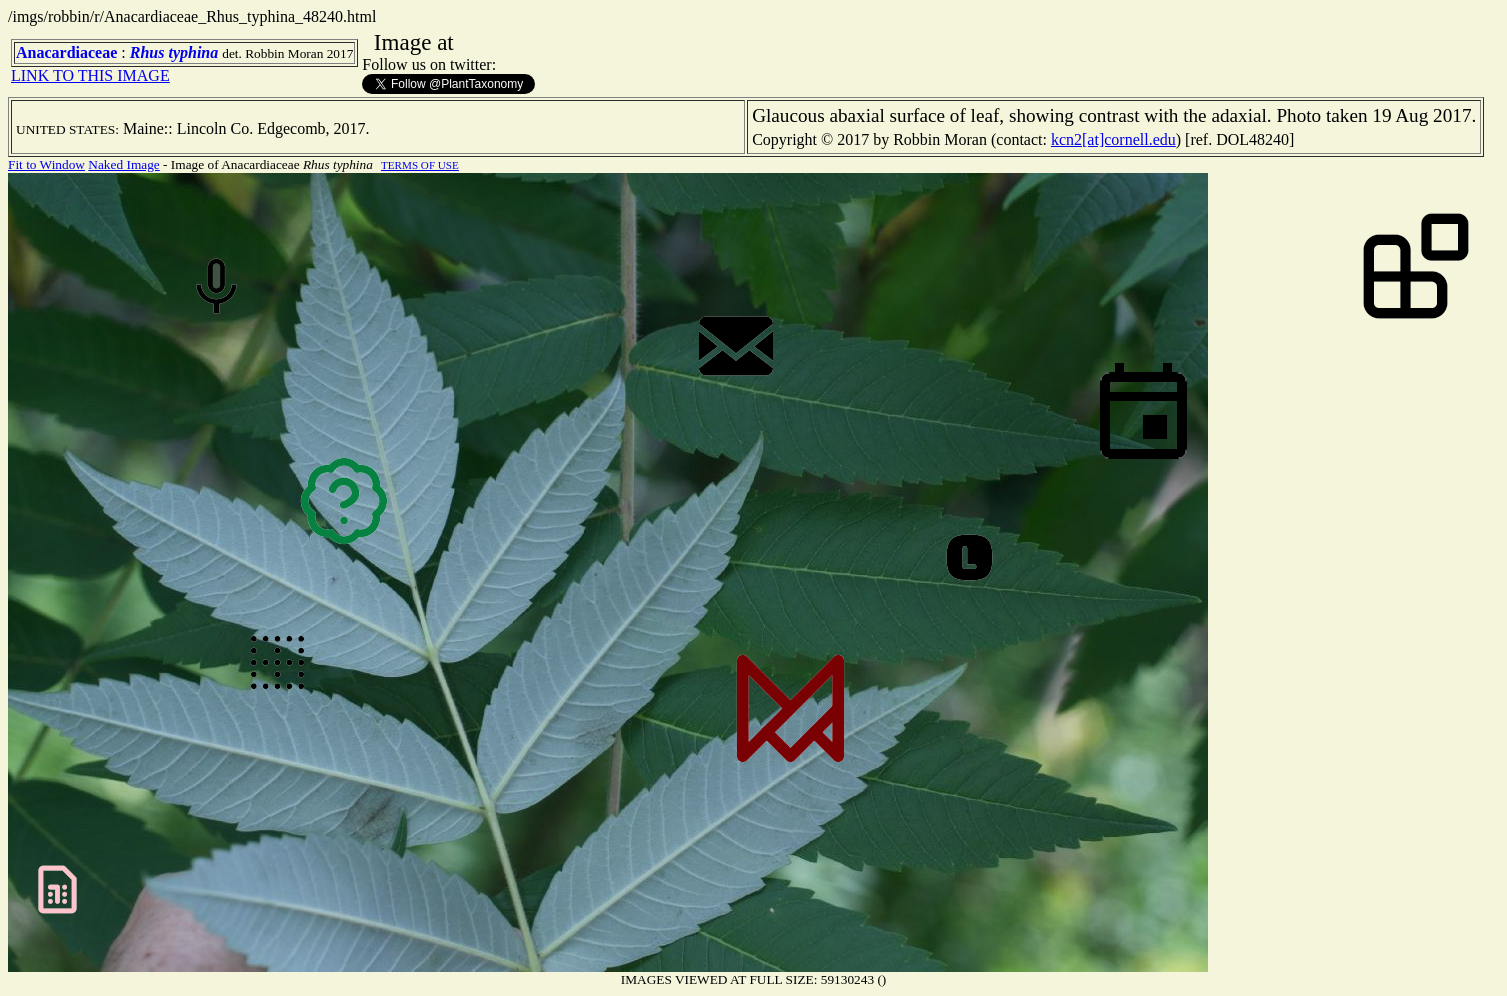 The image size is (1507, 996). Describe the element at coordinates (344, 501) in the screenshot. I see `access help or FAQ section` at that location.